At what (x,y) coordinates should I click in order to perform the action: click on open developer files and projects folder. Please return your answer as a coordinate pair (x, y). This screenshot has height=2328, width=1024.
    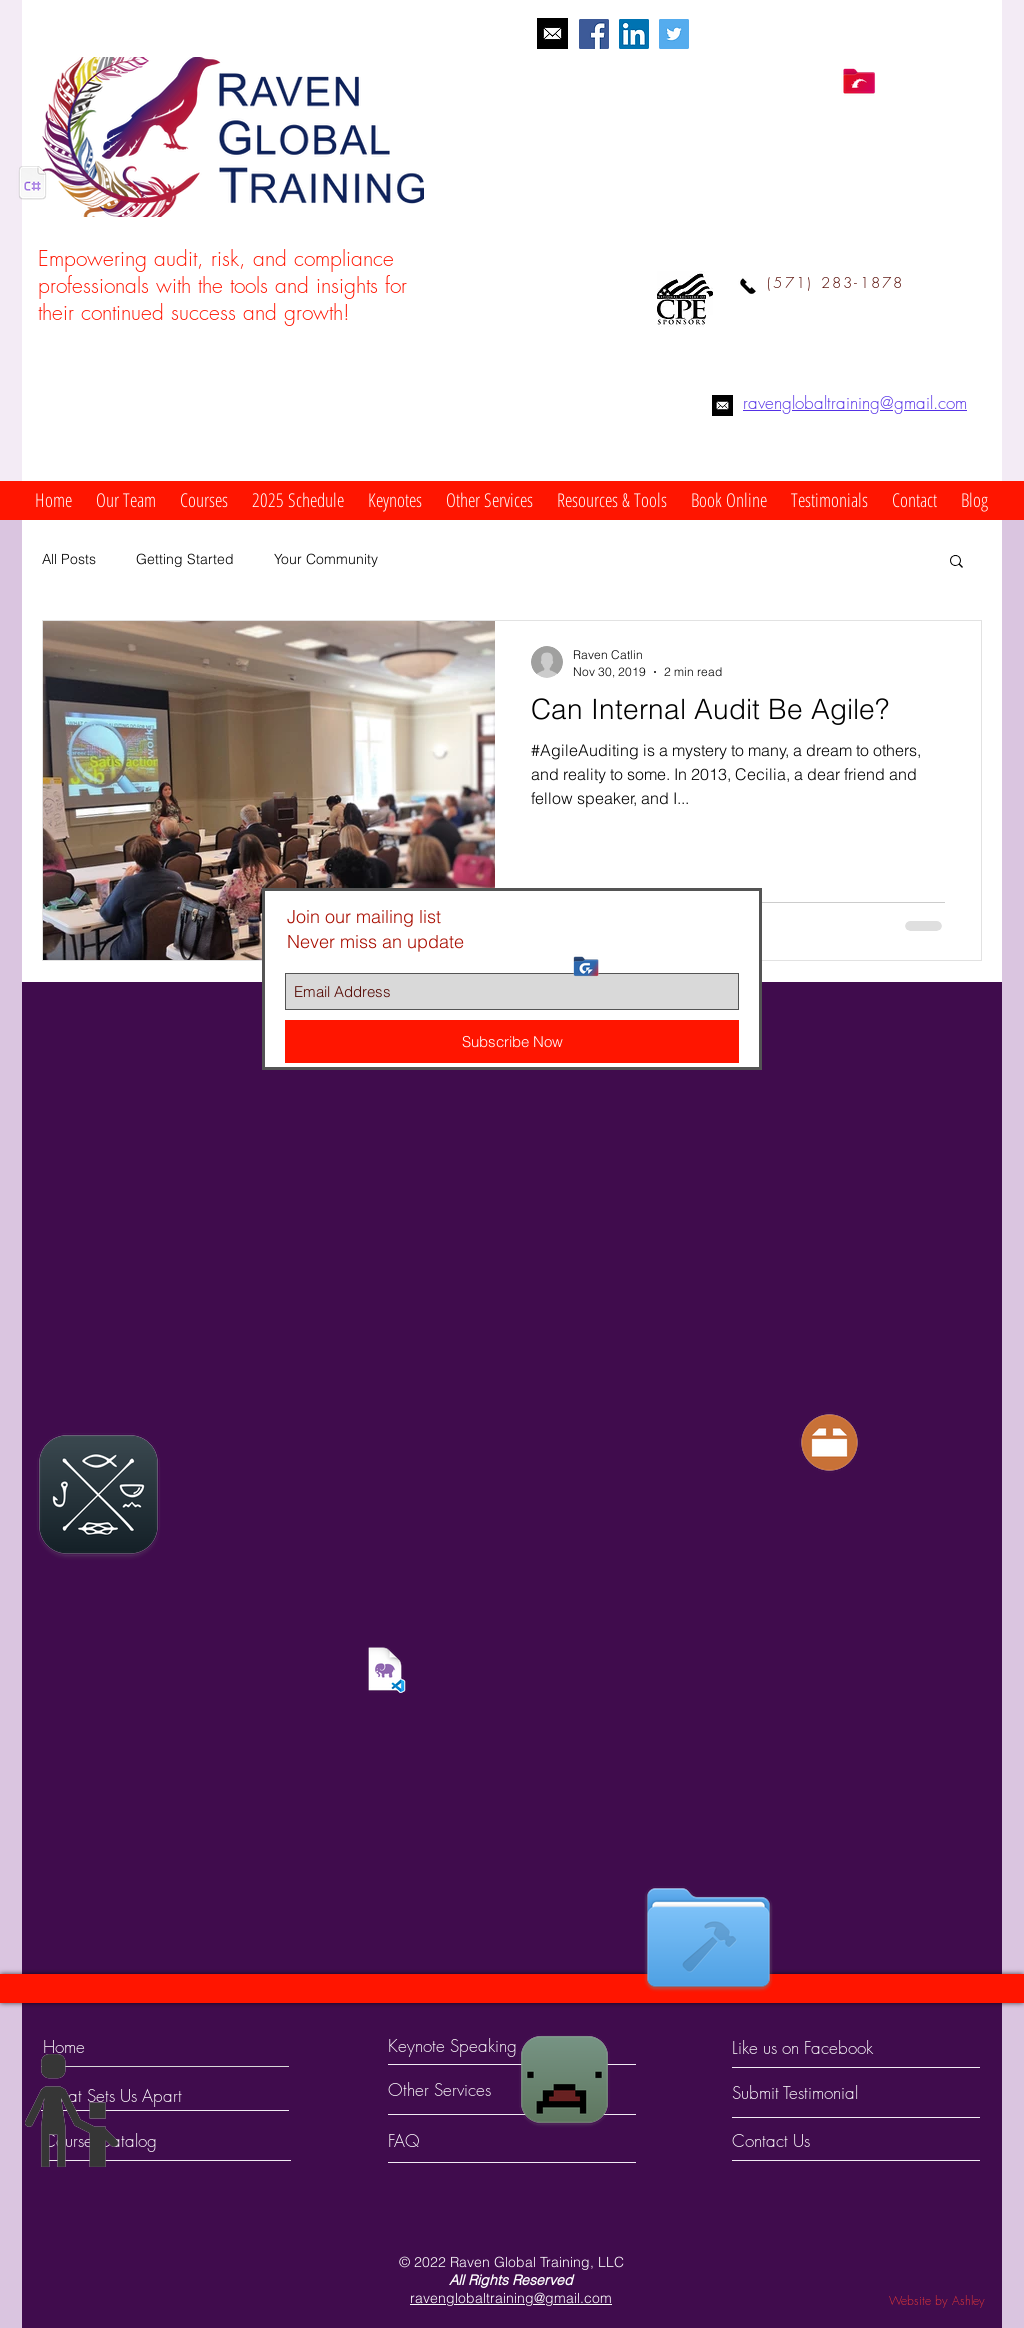
    Looking at the image, I should click on (708, 1937).